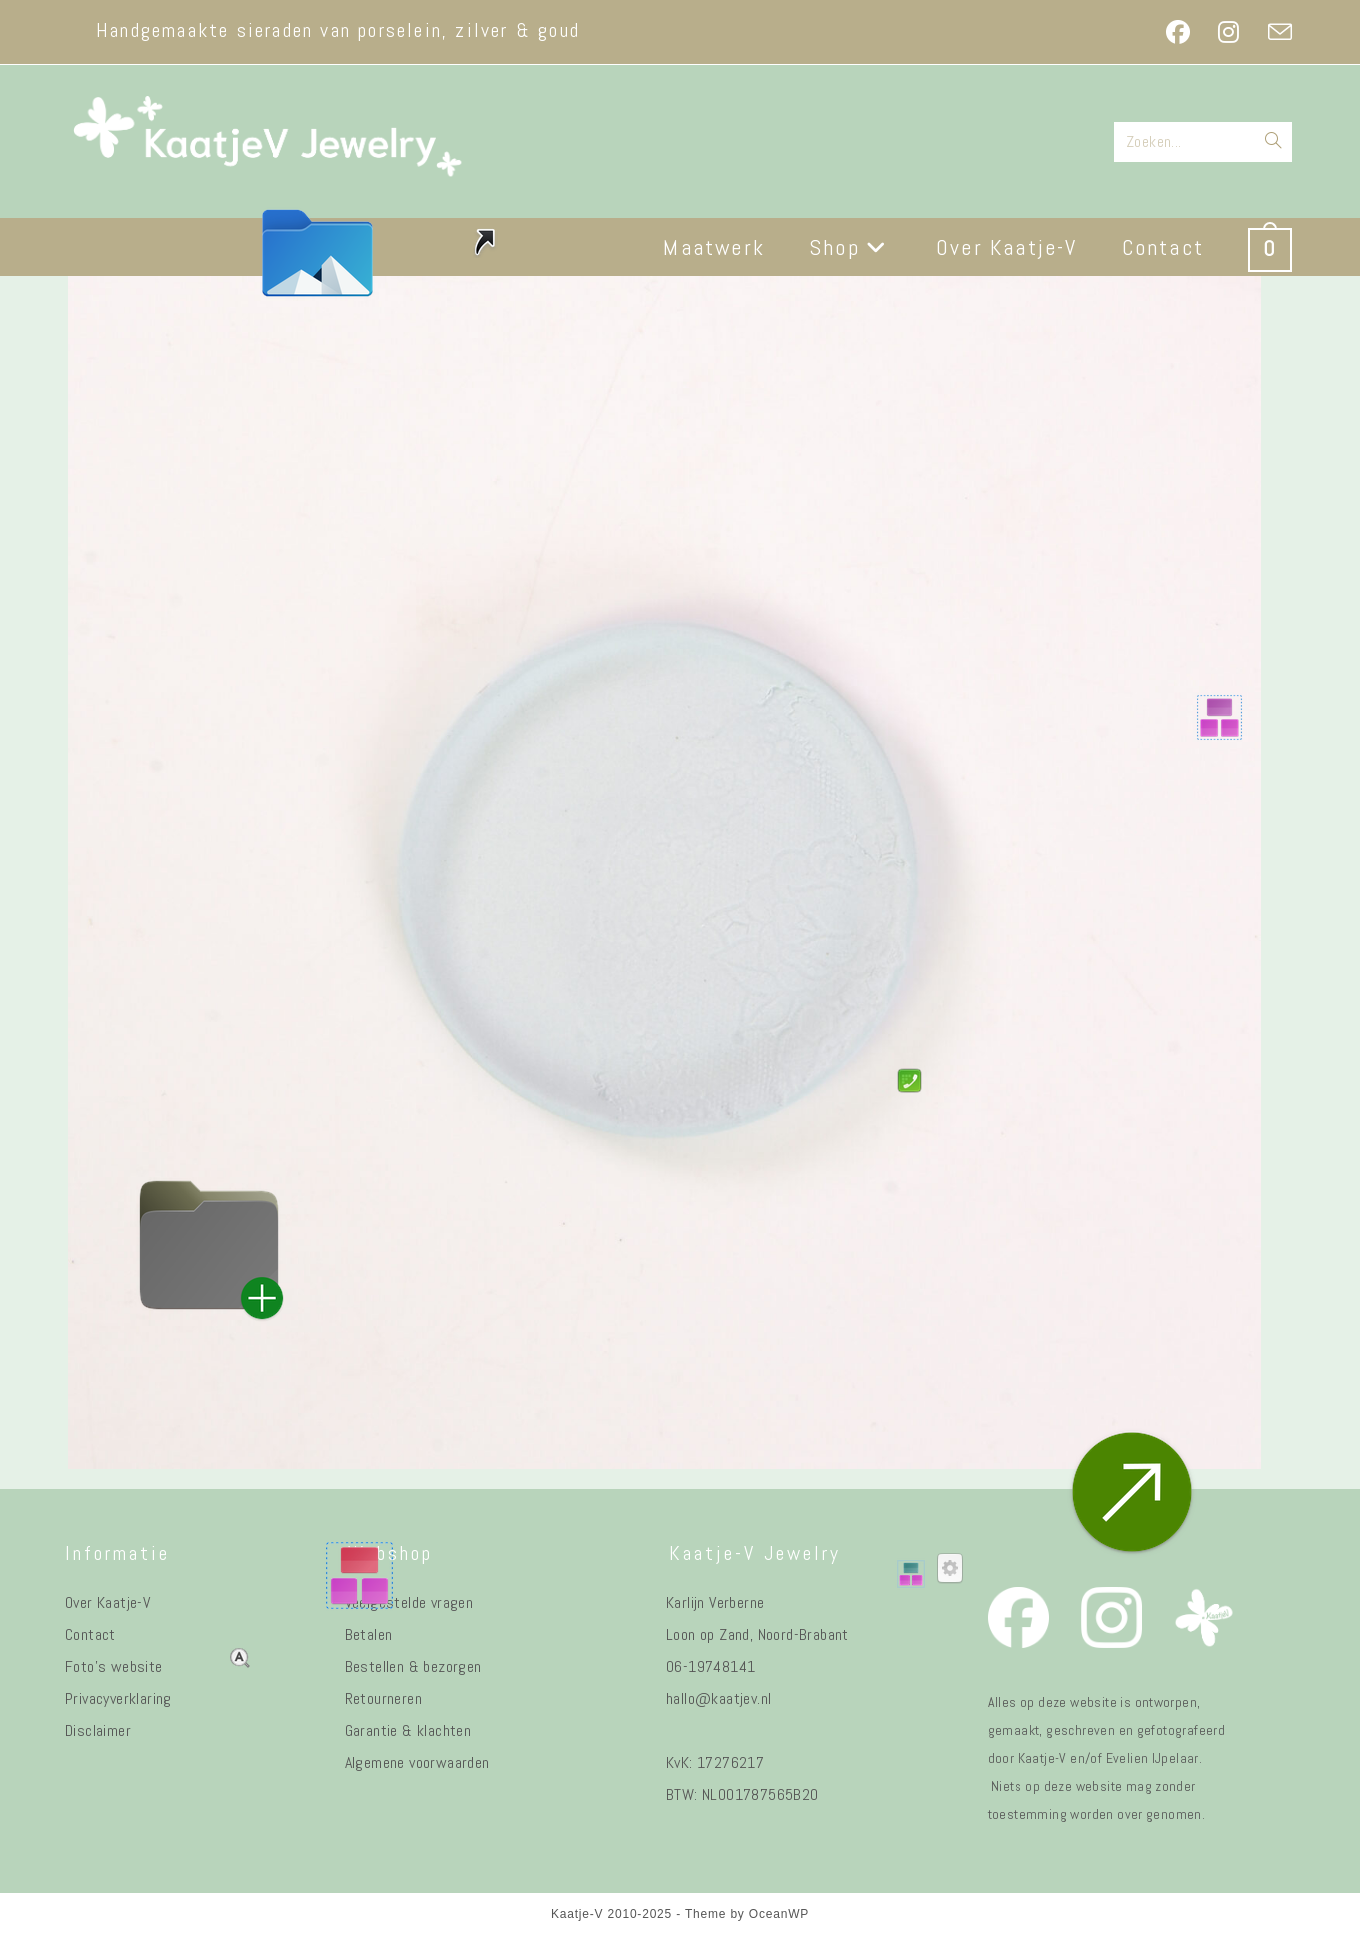  Describe the element at coordinates (1132, 1492) in the screenshot. I see `indicates a symbolic link or shortcut to another file` at that location.